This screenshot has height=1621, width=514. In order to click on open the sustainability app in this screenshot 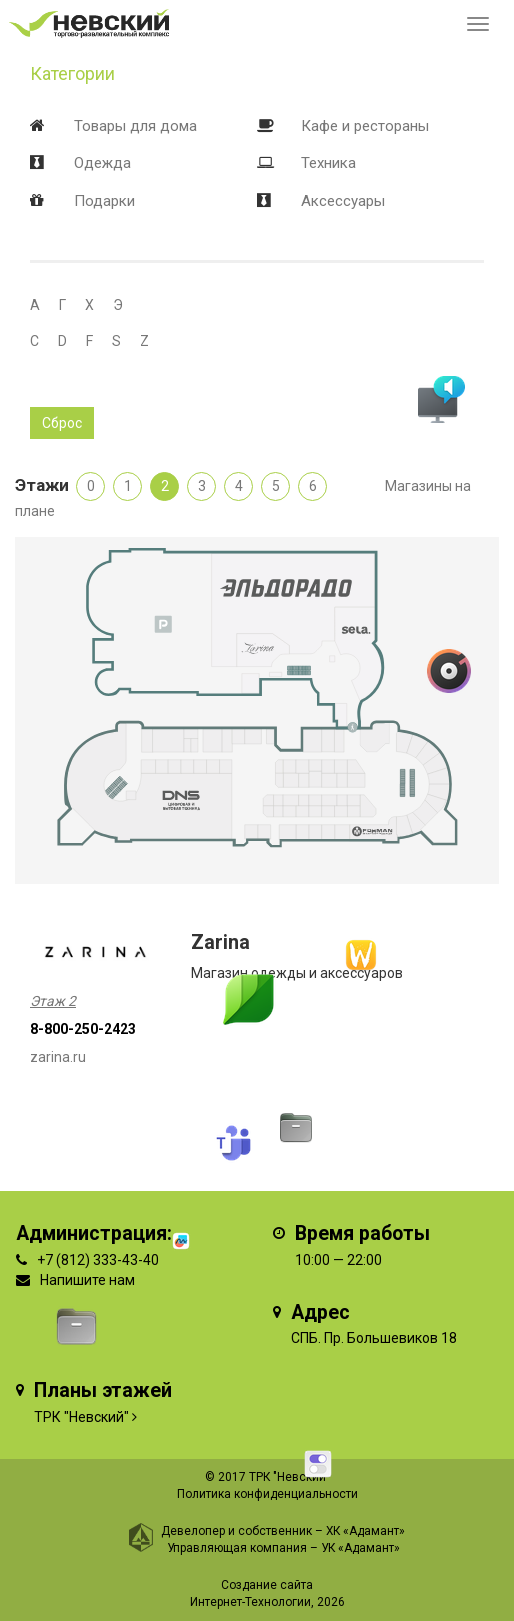, I will do `click(249, 998)`.